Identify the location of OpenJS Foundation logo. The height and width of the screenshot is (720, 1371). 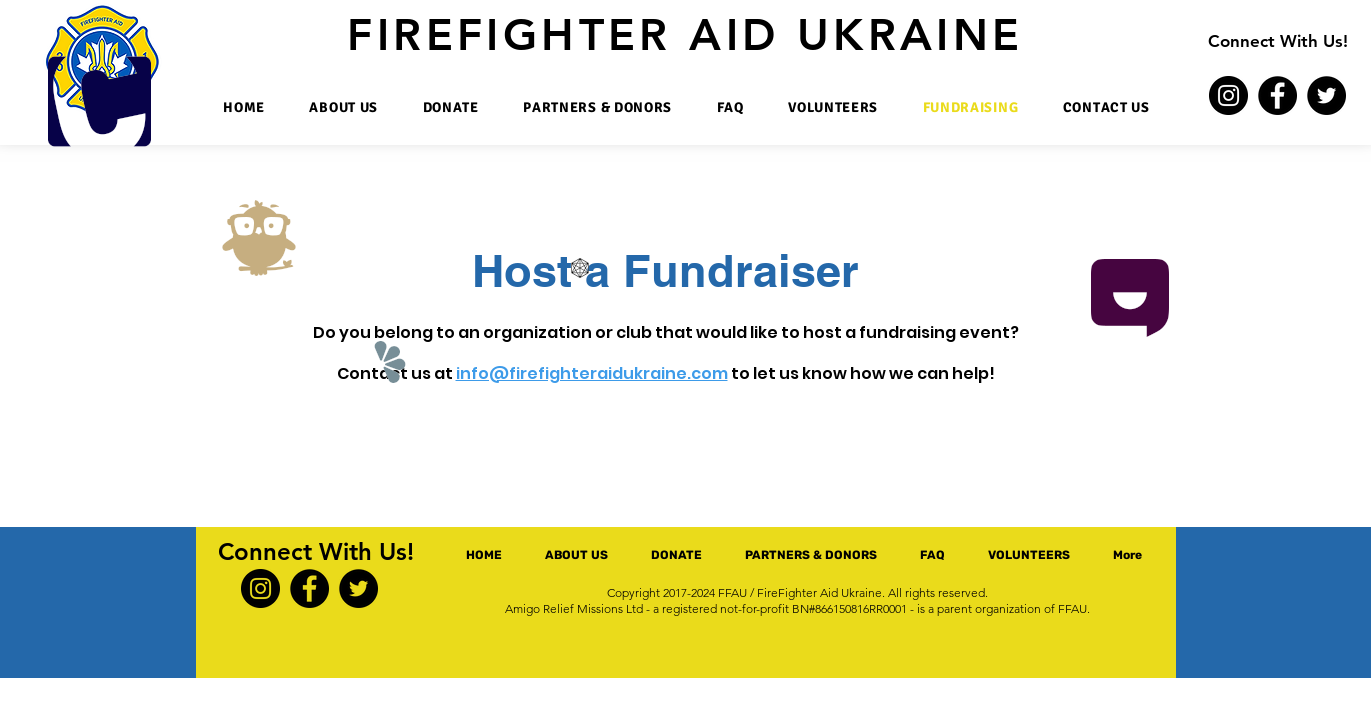
(580, 268).